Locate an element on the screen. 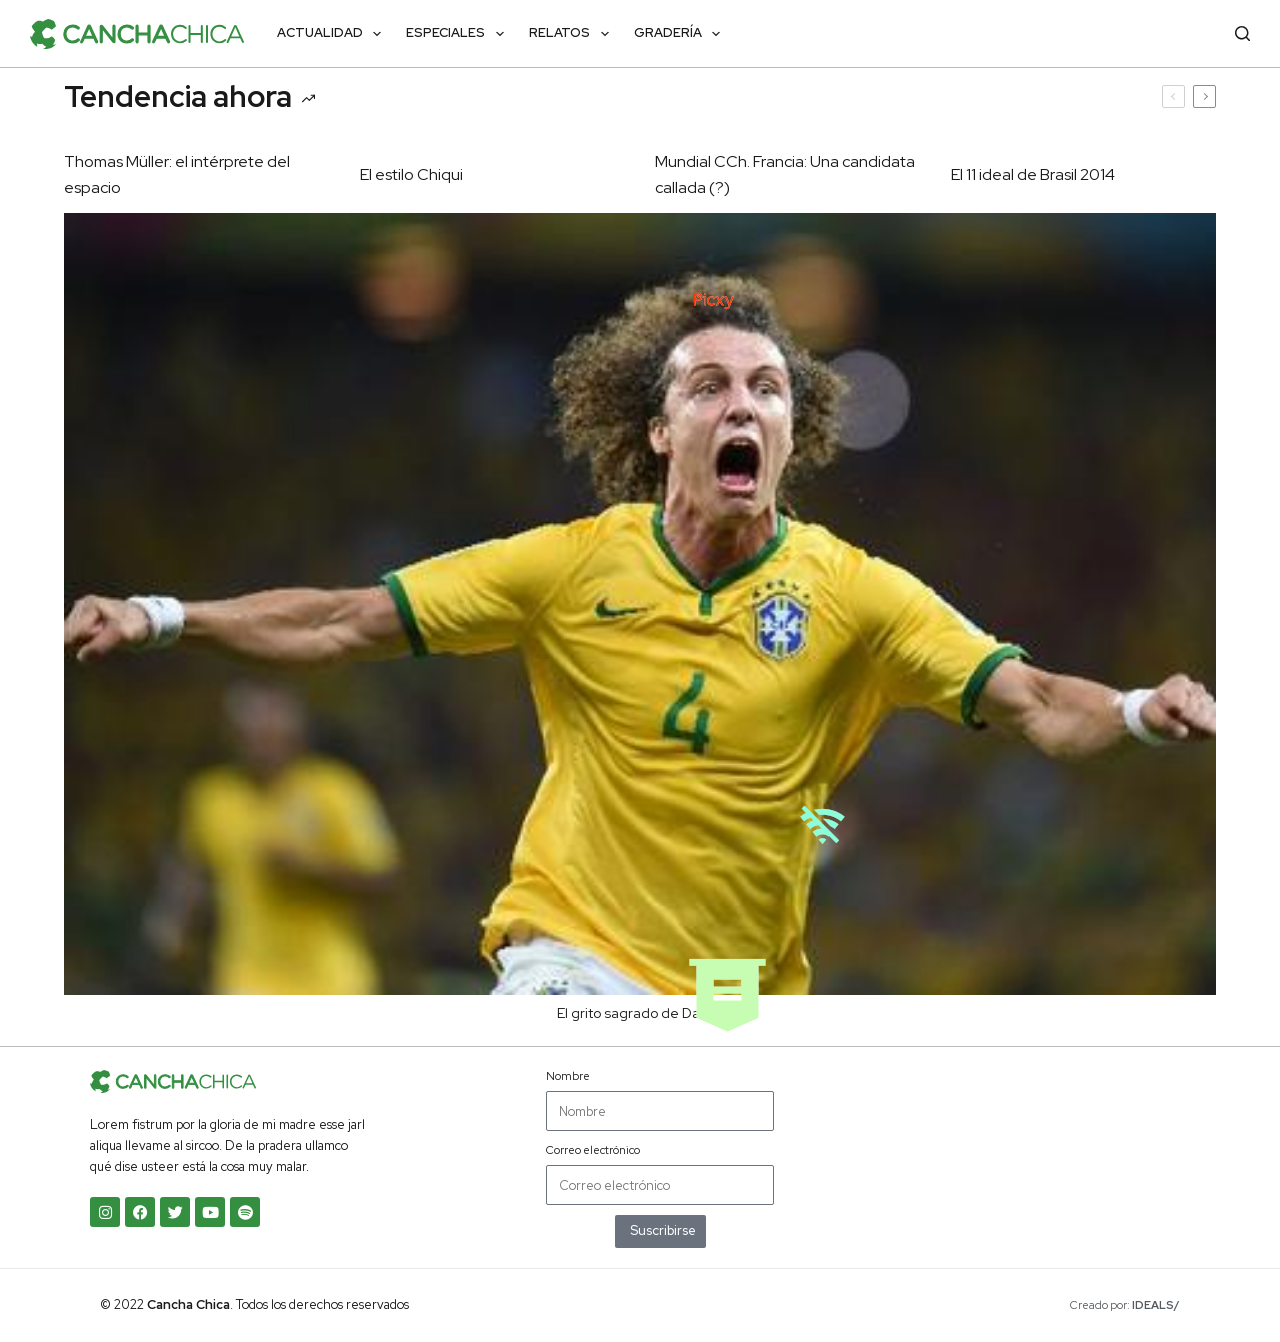  indicates no wifi connection available is located at coordinates (822, 826).